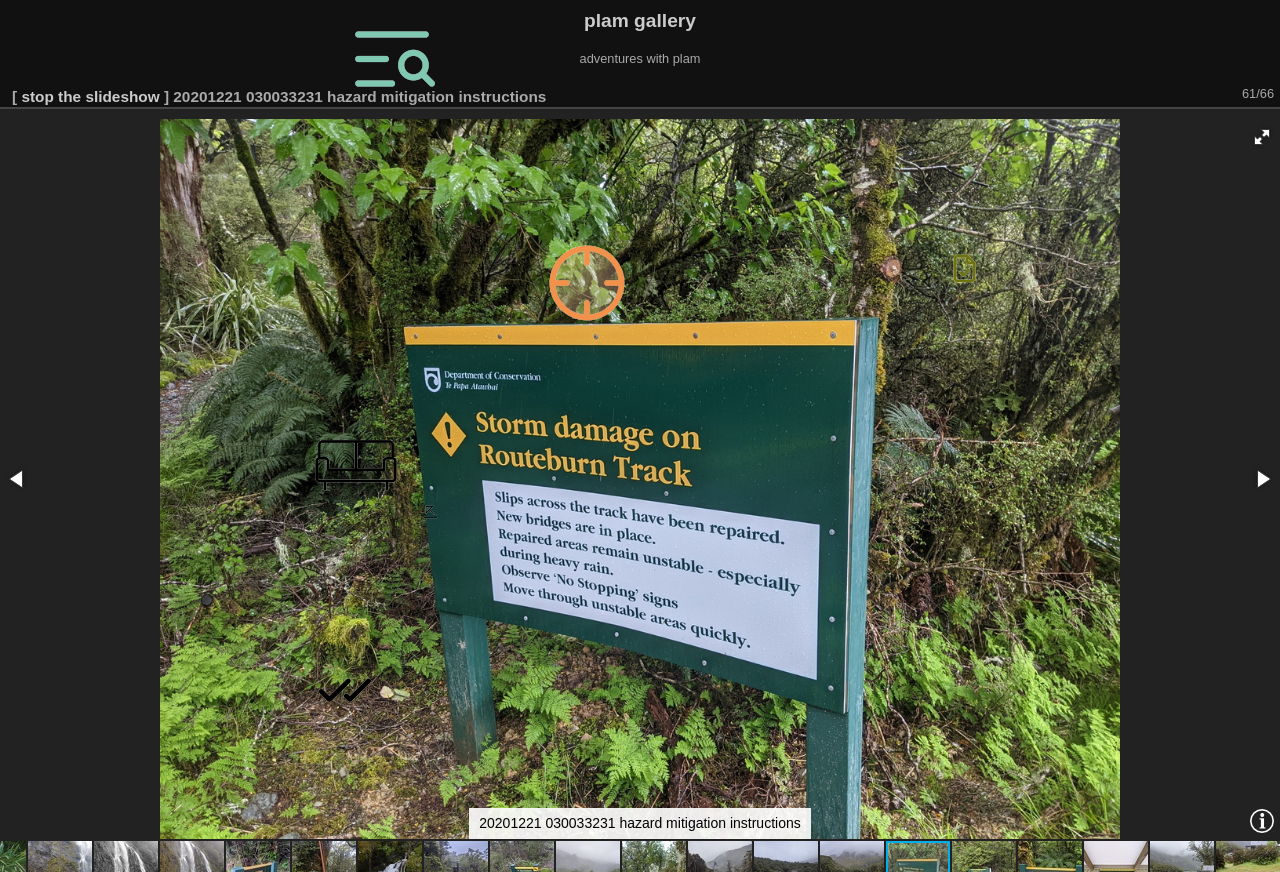  What do you see at coordinates (587, 283) in the screenshot?
I see `center map on current location` at bounding box center [587, 283].